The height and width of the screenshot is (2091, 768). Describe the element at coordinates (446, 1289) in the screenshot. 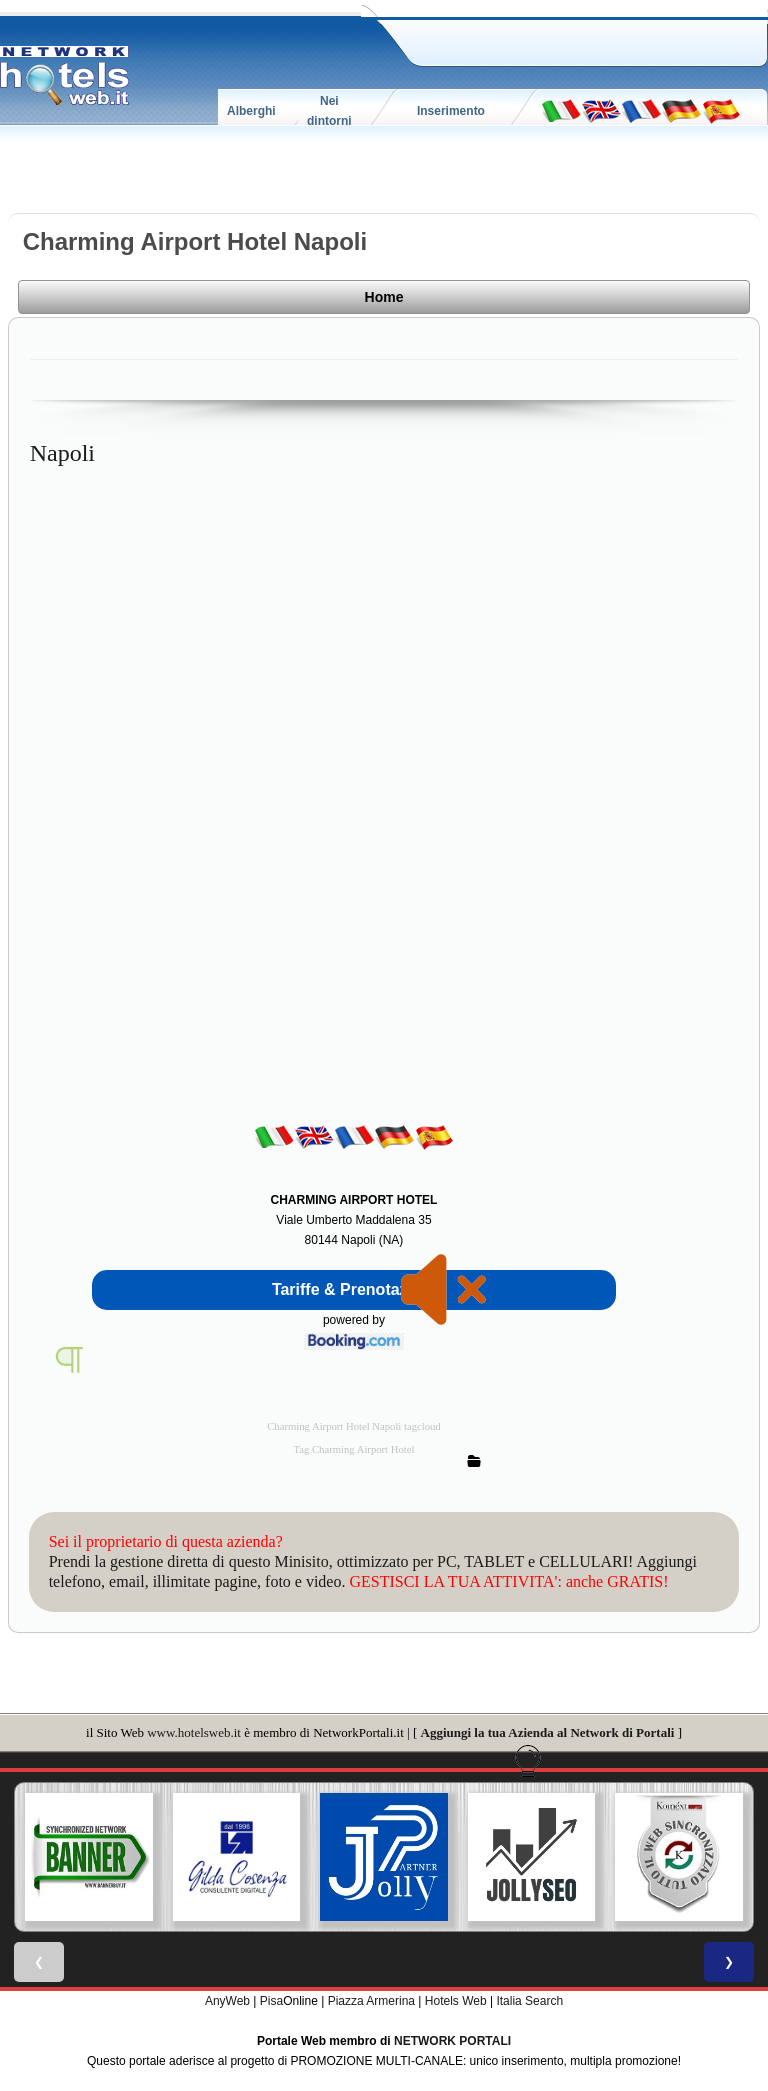

I see `mute audio` at that location.